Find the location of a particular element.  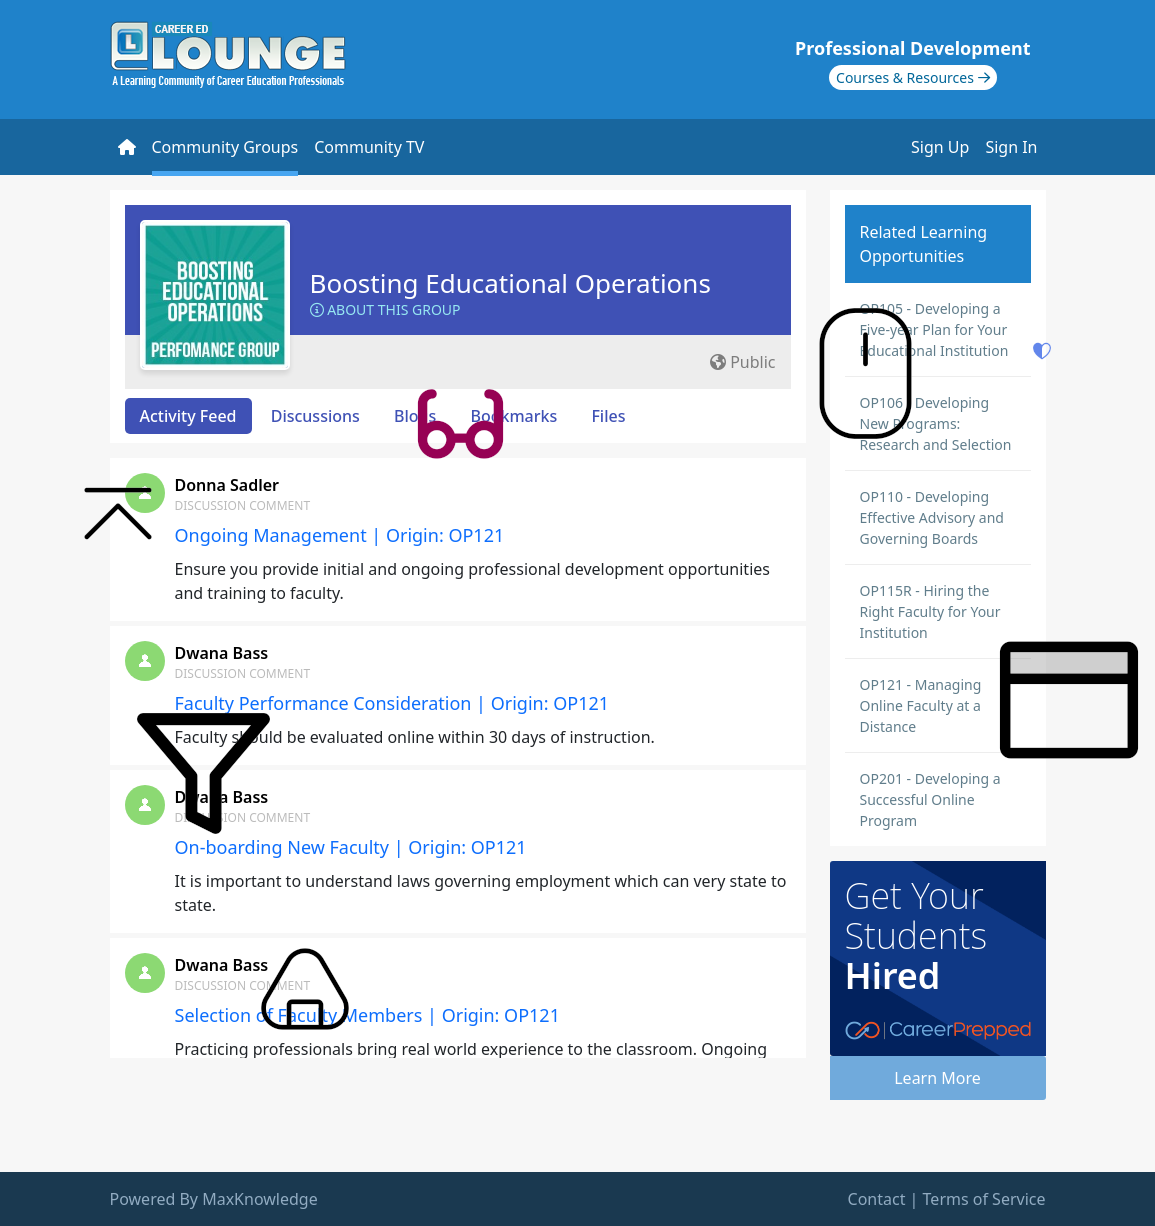

browse japanese food options is located at coordinates (305, 989).